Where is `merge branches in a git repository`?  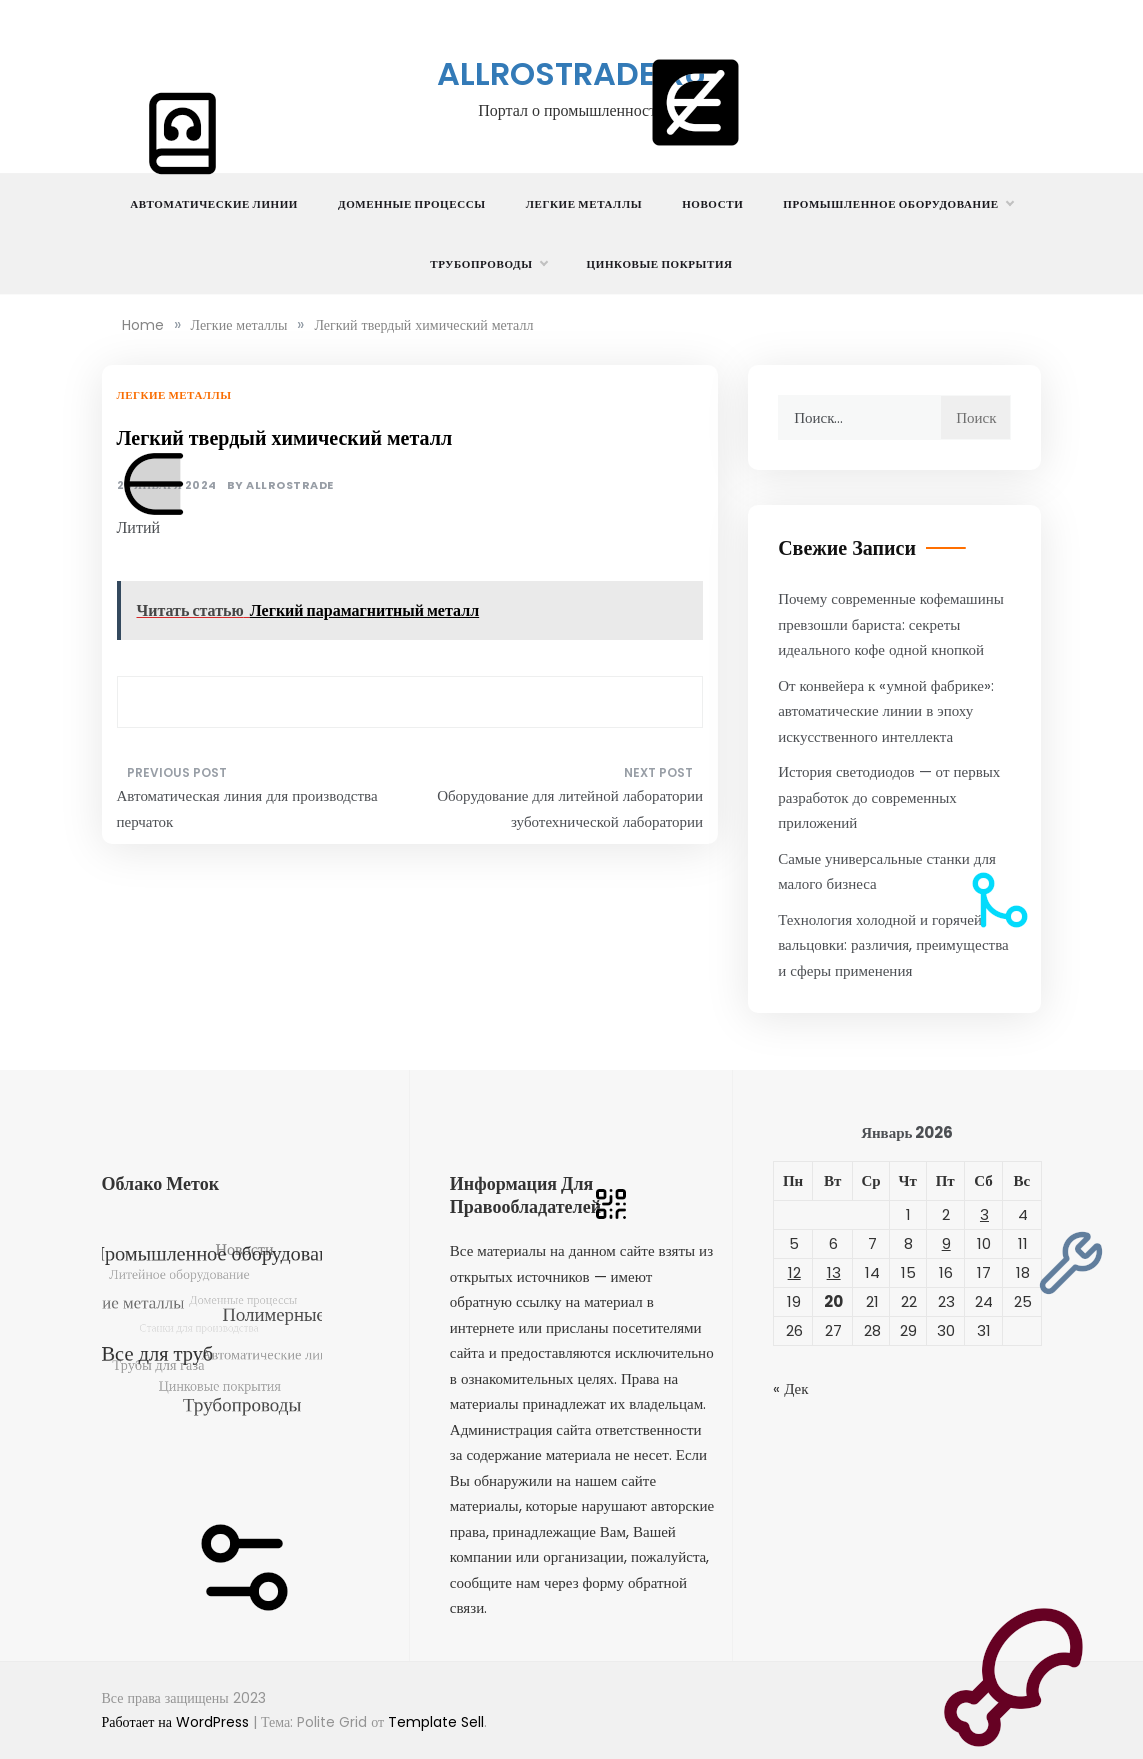 merge branches in a git repository is located at coordinates (1000, 900).